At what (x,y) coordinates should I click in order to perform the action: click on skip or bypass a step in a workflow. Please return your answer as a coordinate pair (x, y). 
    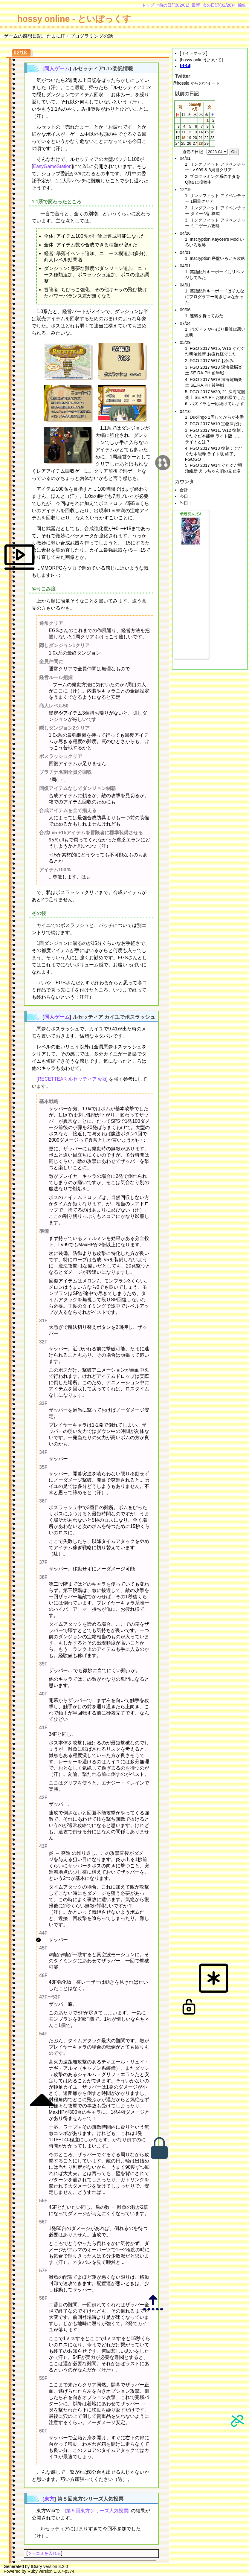
    Looking at the image, I should click on (38, 1940).